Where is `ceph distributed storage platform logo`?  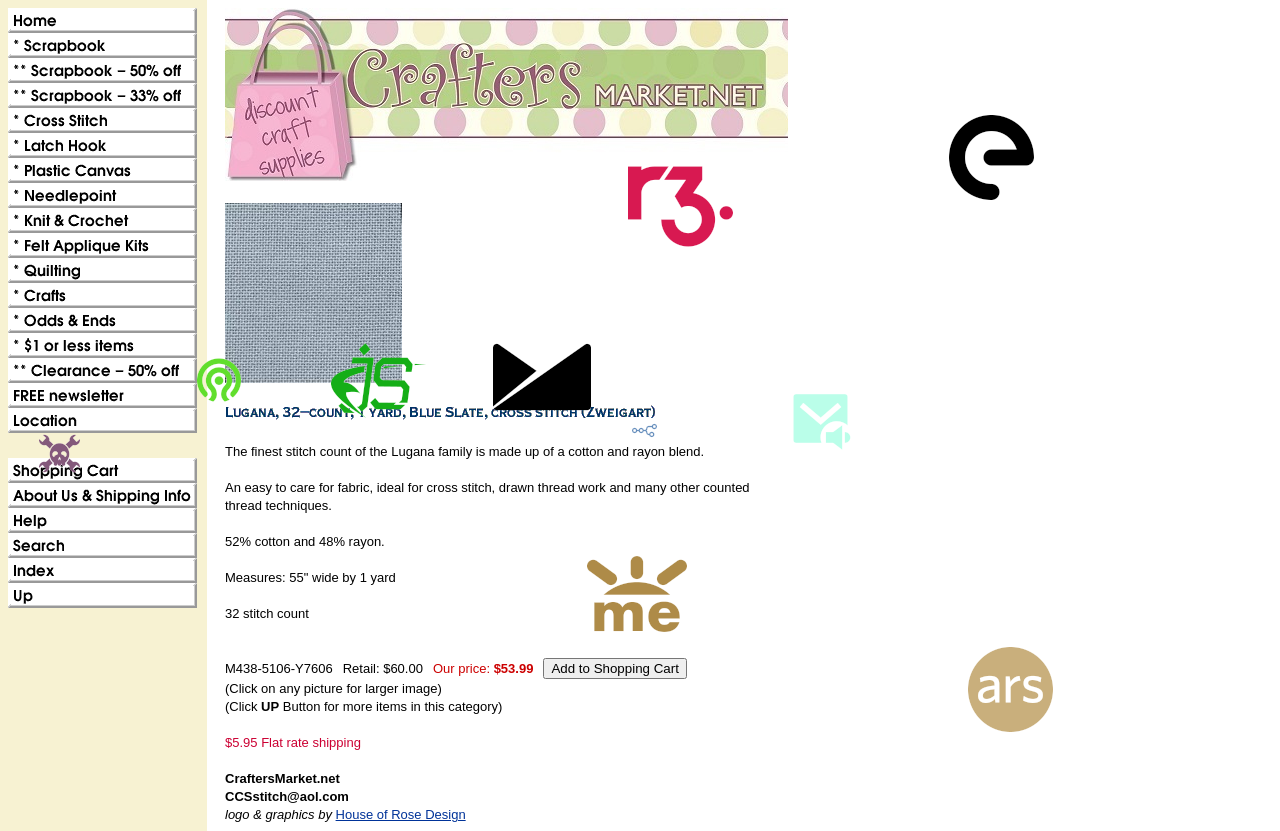
ceph distributed storage platform logo is located at coordinates (219, 380).